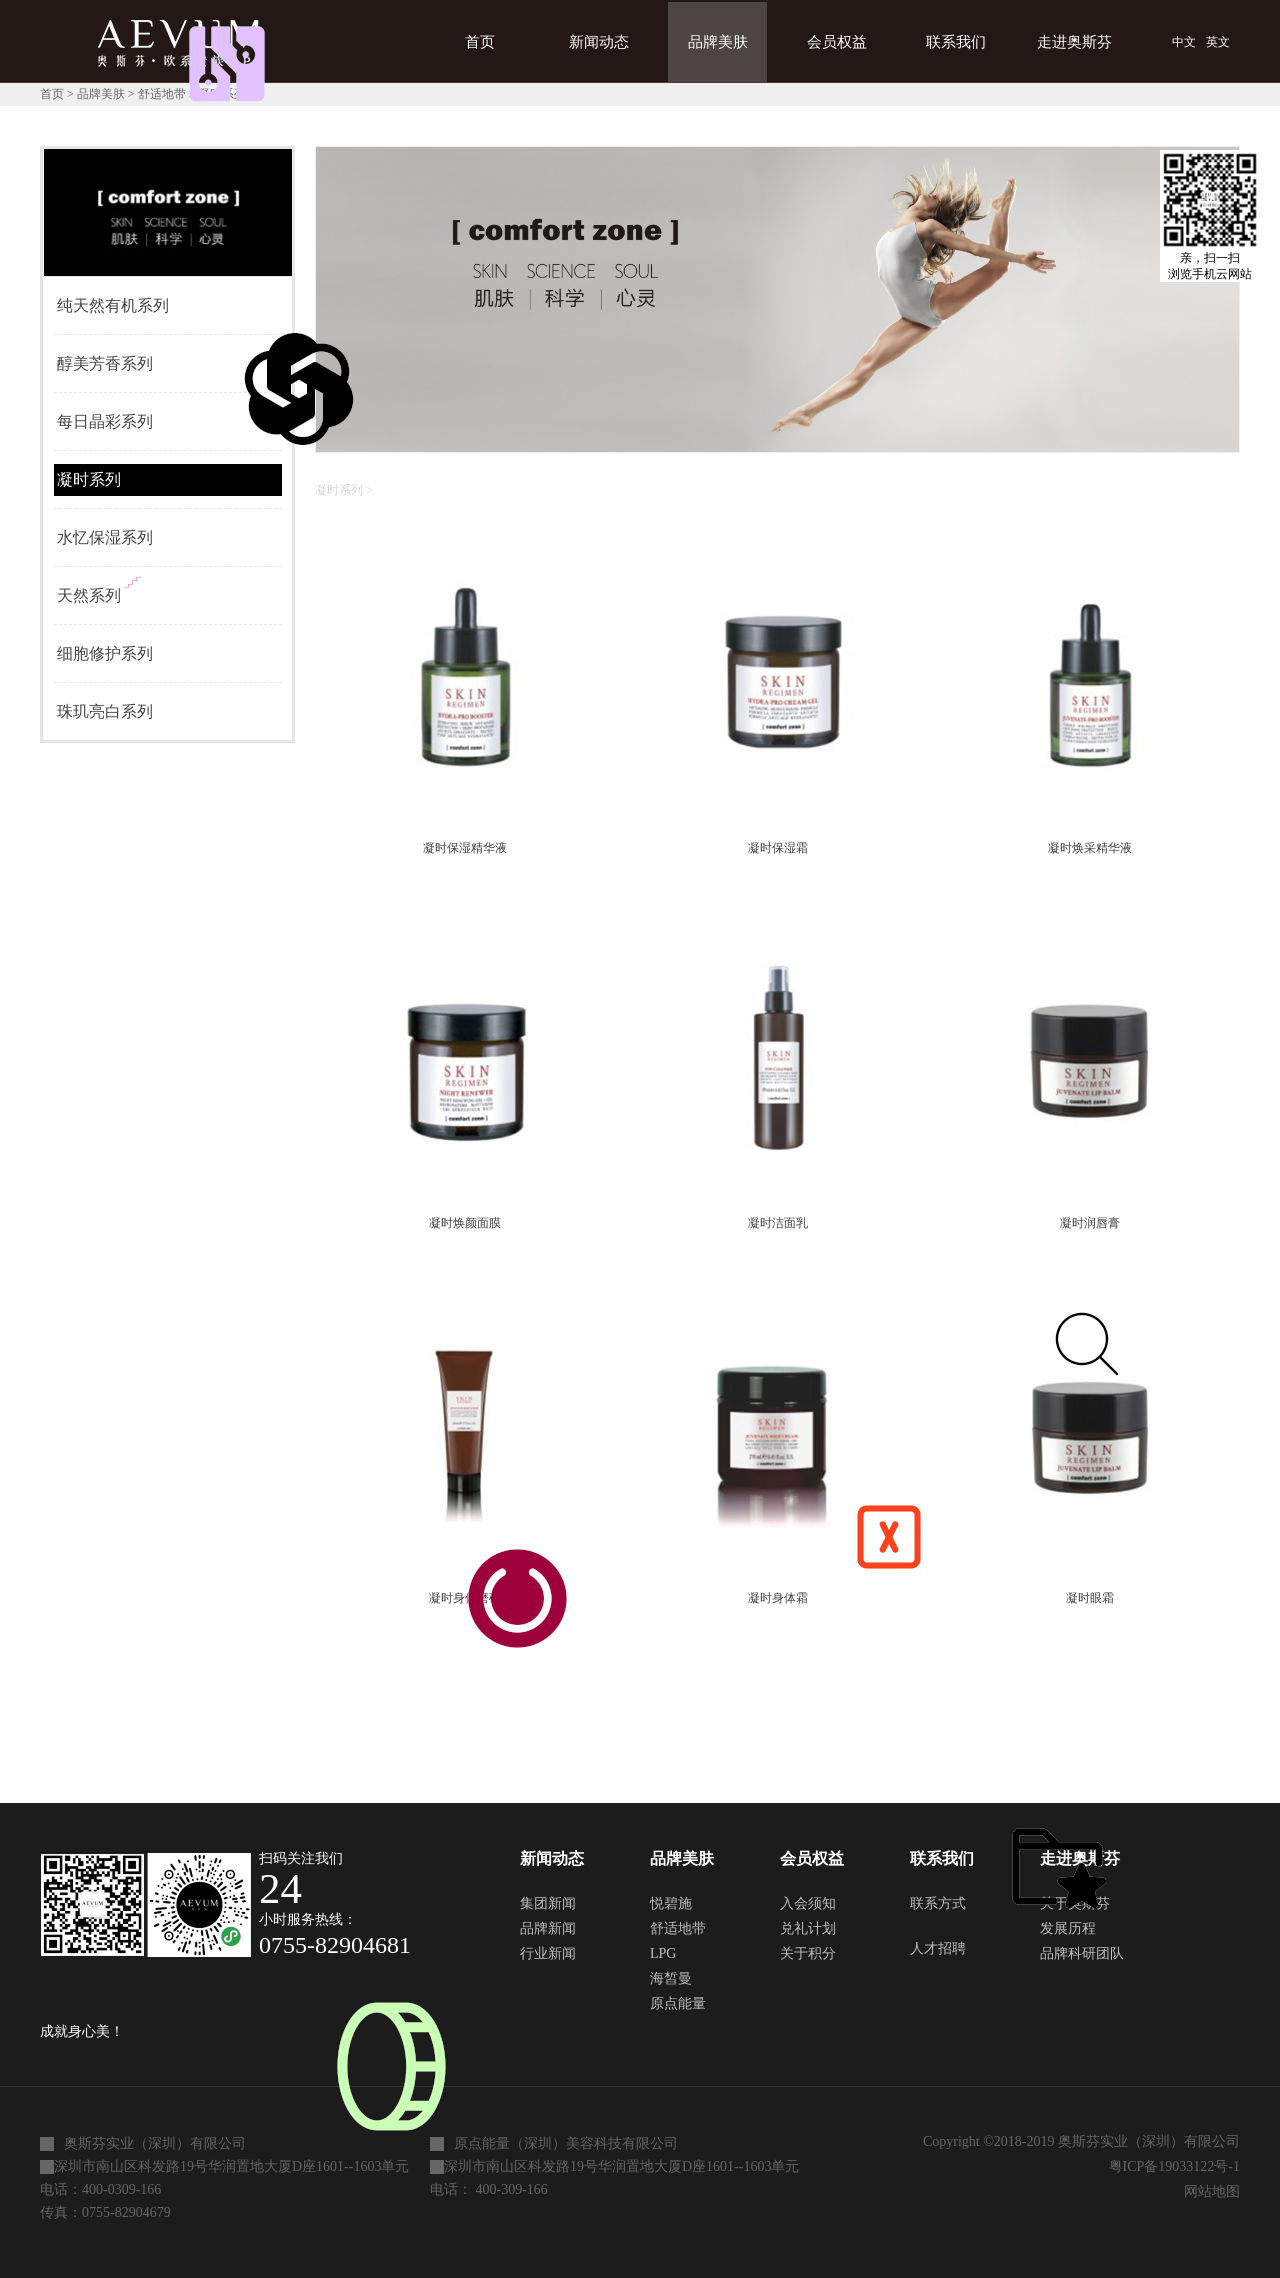 This screenshot has width=1280, height=2278. I want to click on access hardware or circuit settings, so click(227, 64).